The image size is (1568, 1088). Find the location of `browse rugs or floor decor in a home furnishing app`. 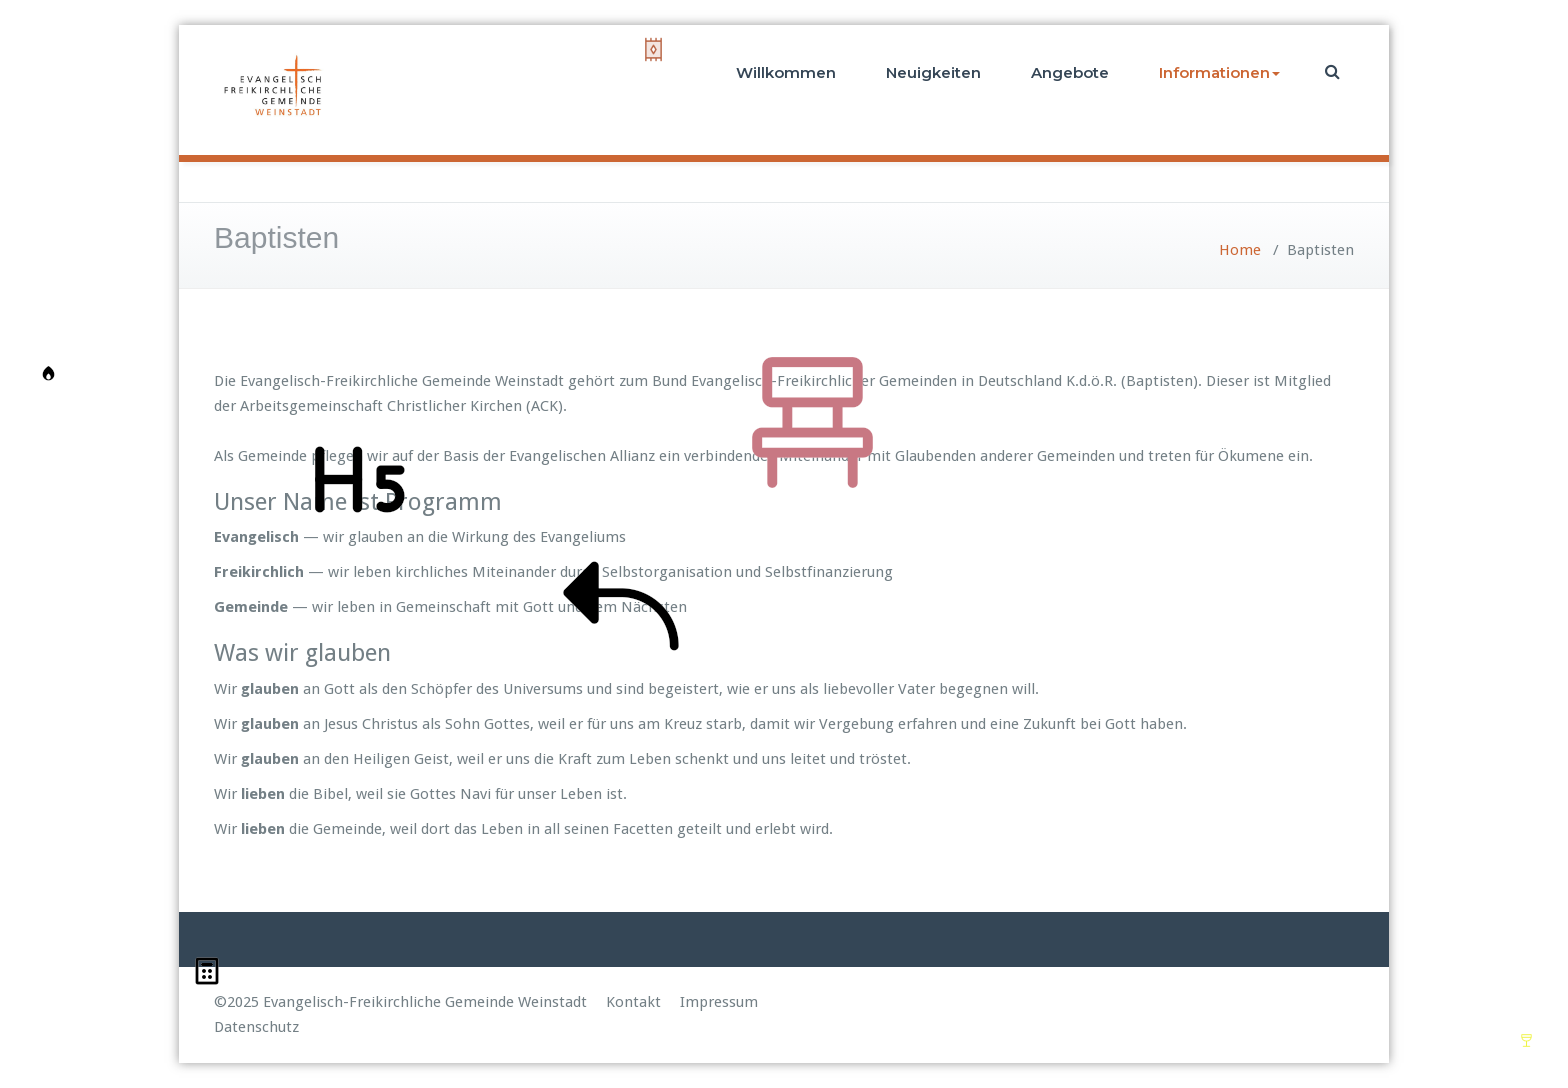

browse rugs or floor decor in a home furnishing app is located at coordinates (653, 49).